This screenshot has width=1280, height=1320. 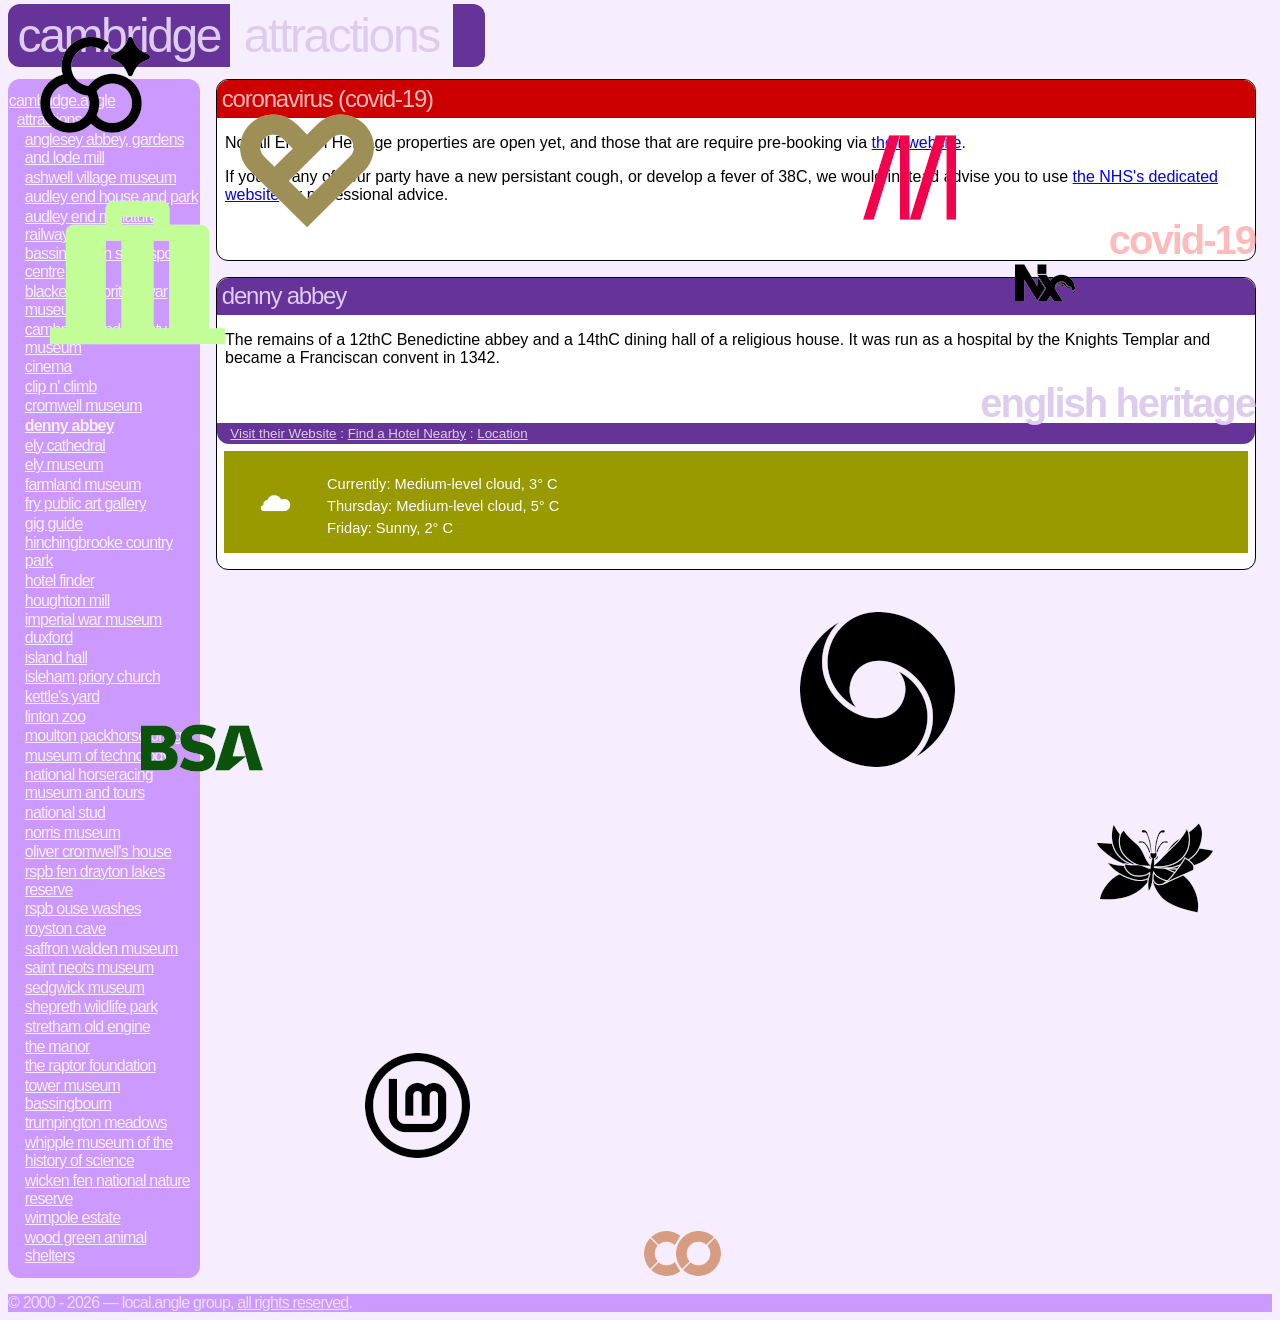 I want to click on wiki.js documentation or knowledge base, so click(x=1155, y=868).